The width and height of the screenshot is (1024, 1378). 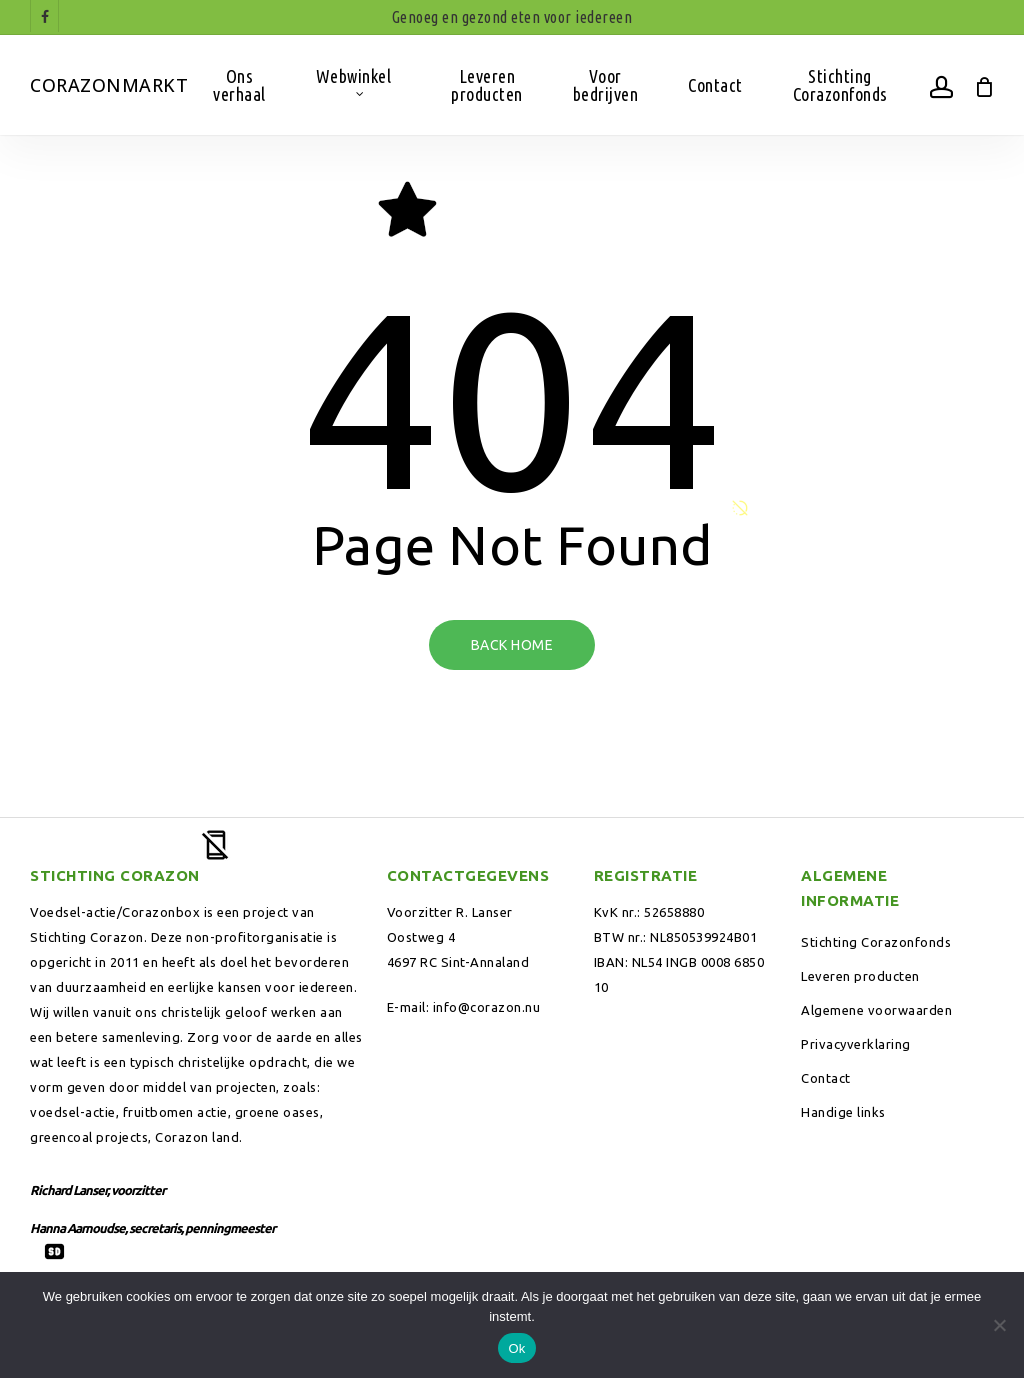 I want to click on no cell phone signal or service, so click(x=216, y=845).